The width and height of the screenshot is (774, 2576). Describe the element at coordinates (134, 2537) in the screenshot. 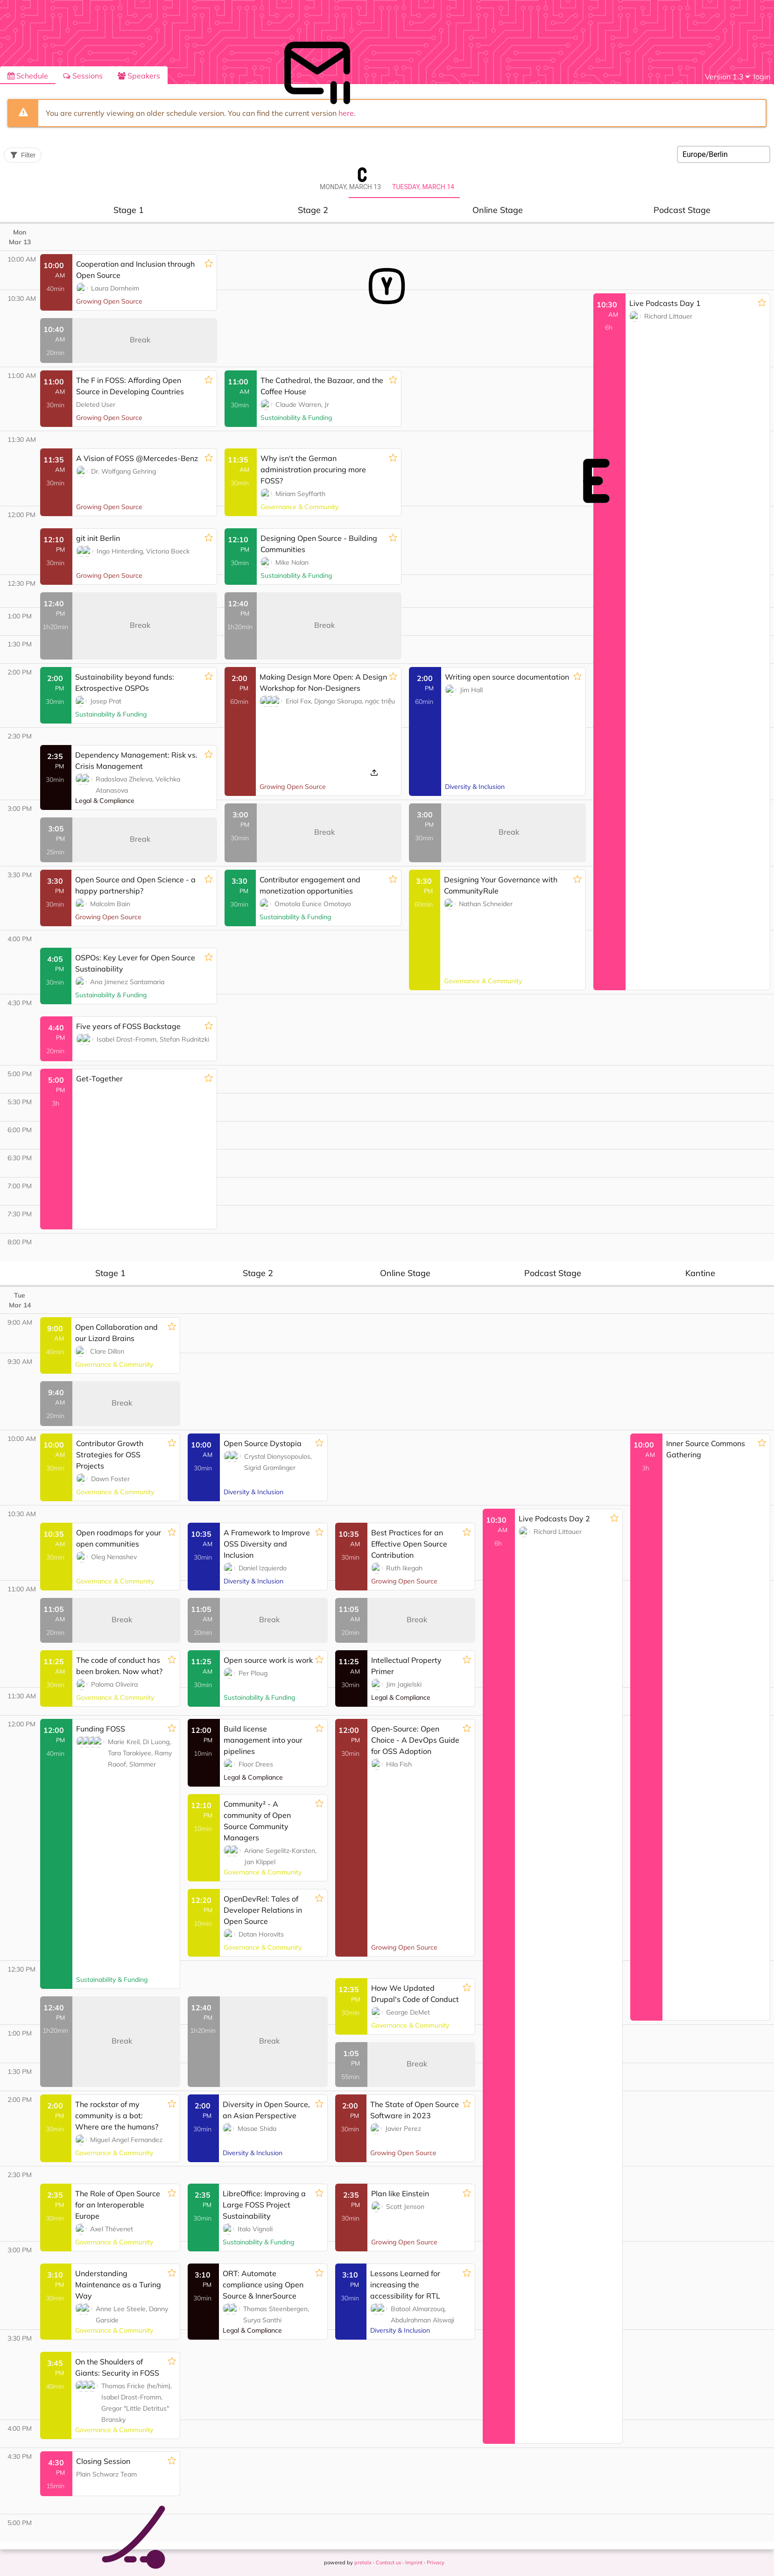

I see `adjust ease-in animation curve` at that location.